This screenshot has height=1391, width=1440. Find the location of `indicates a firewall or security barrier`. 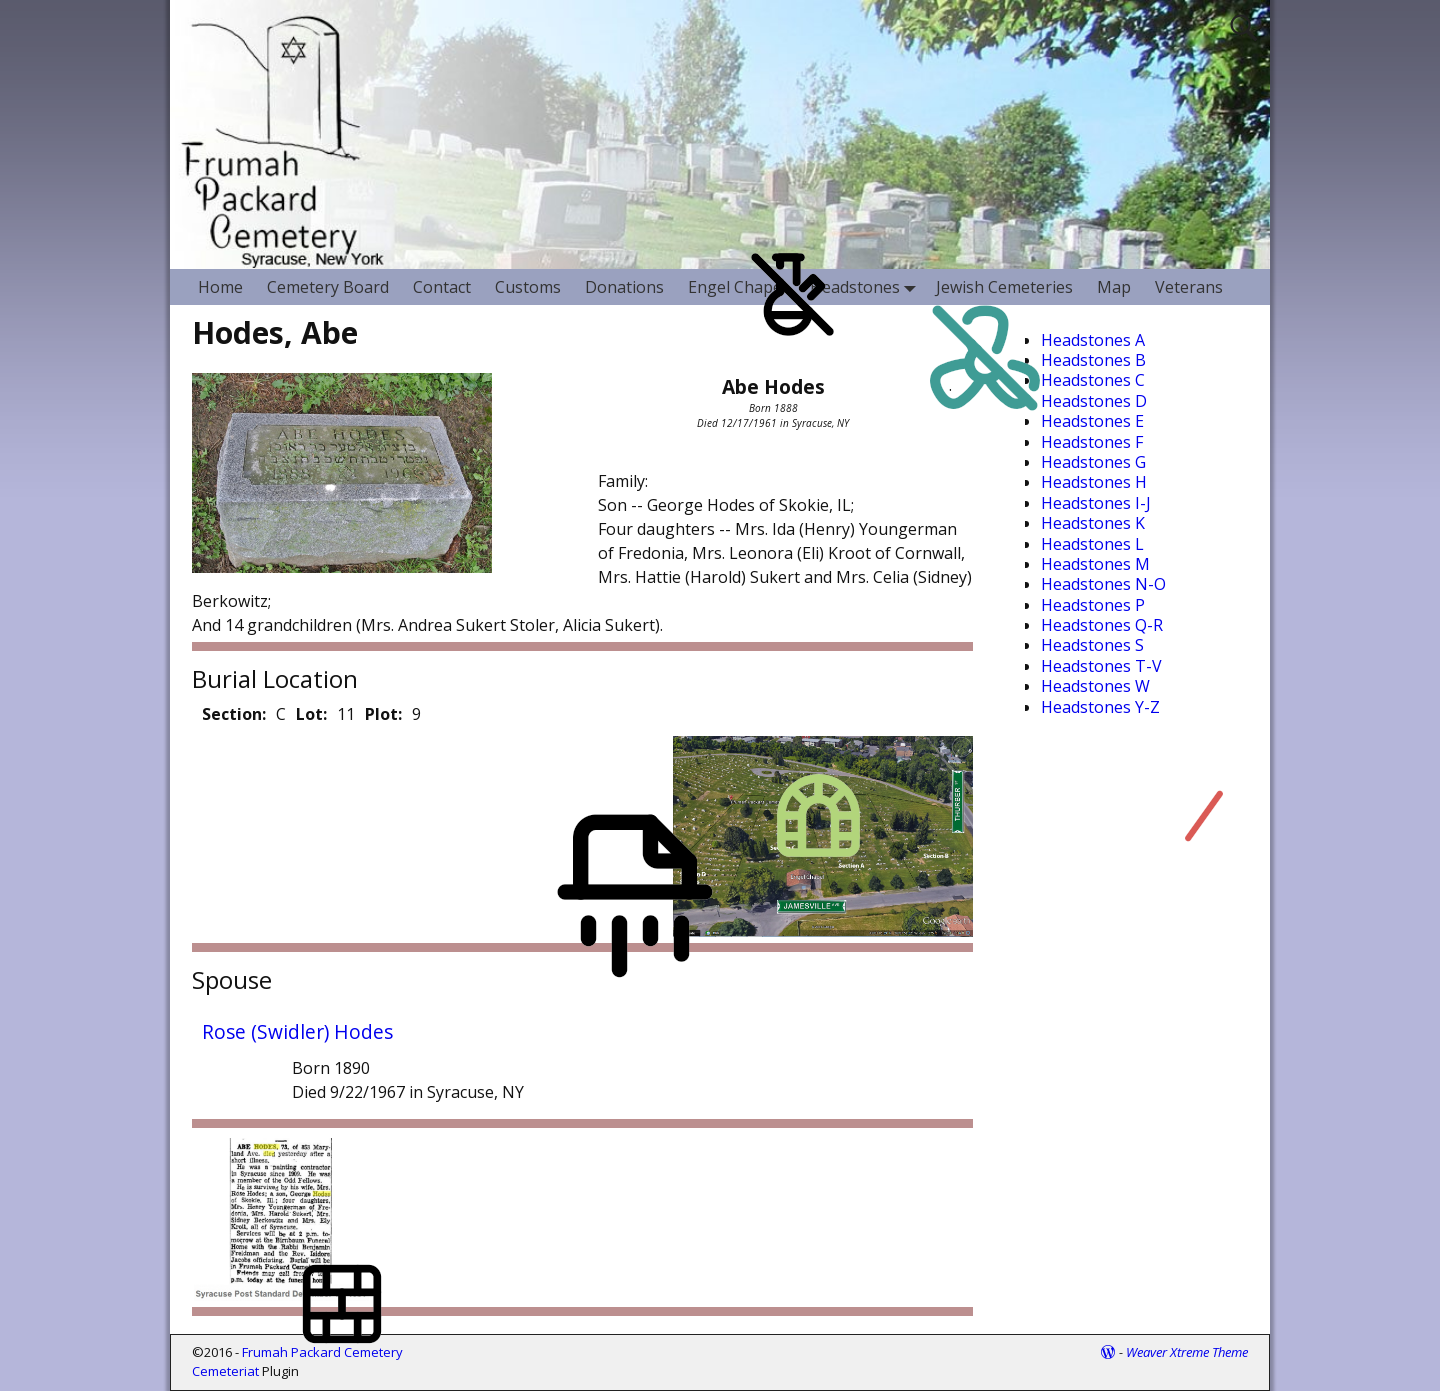

indicates a firewall or security barrier is located at coordinates (342, 1304).